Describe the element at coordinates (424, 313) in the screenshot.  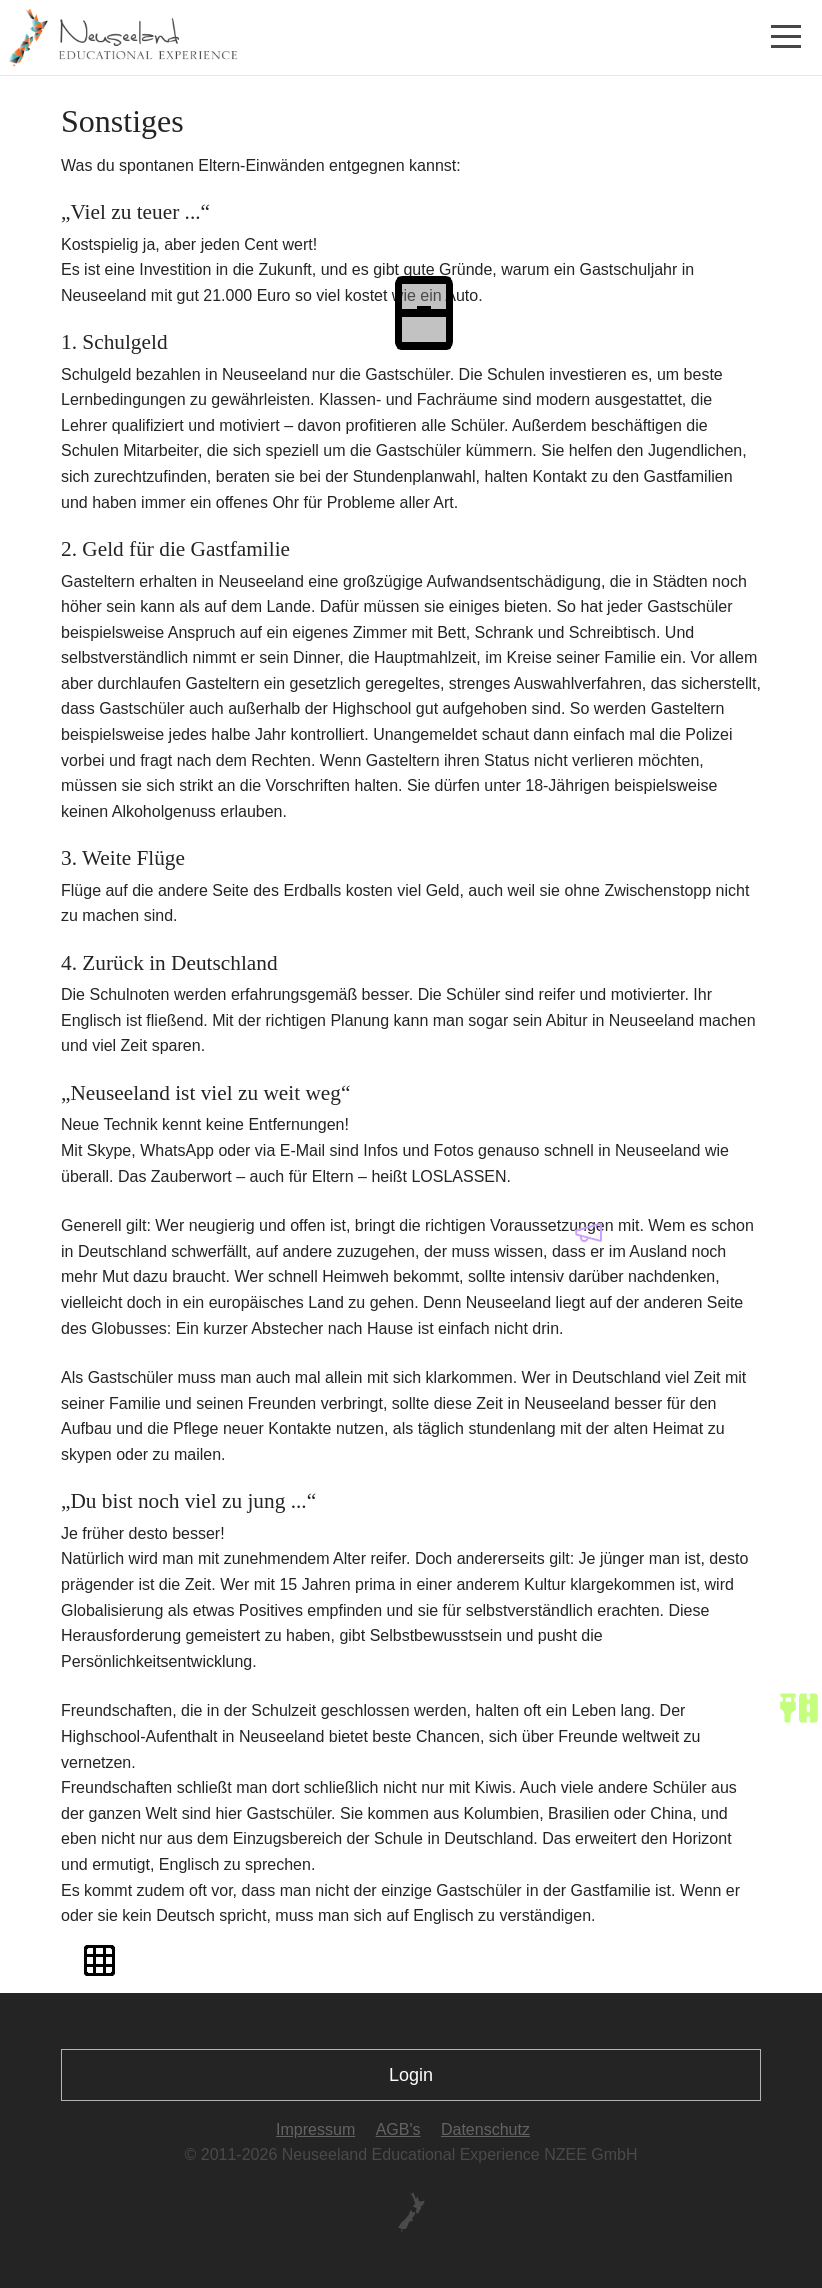
I see `view window sensor status` at that location.